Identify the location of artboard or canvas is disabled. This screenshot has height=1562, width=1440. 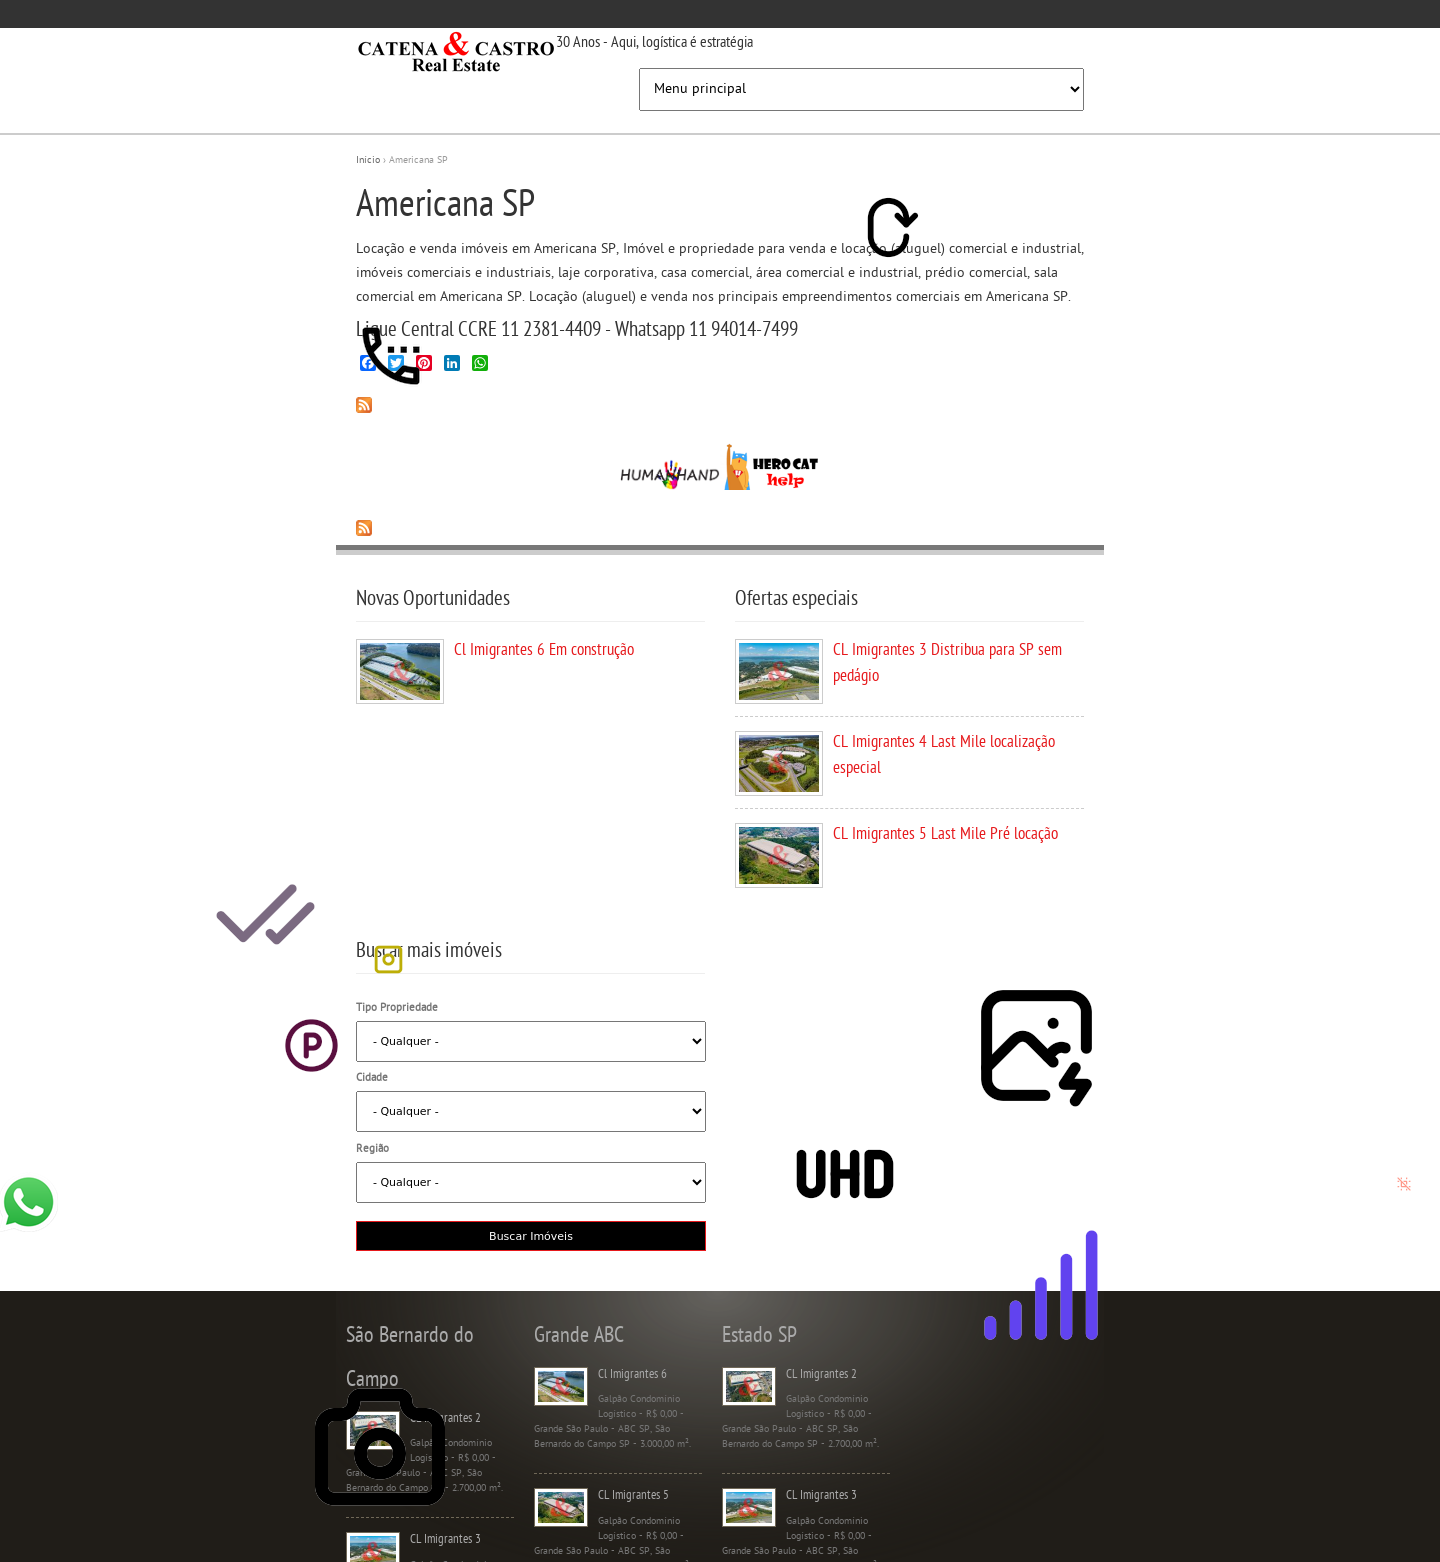
(1404, 1184).